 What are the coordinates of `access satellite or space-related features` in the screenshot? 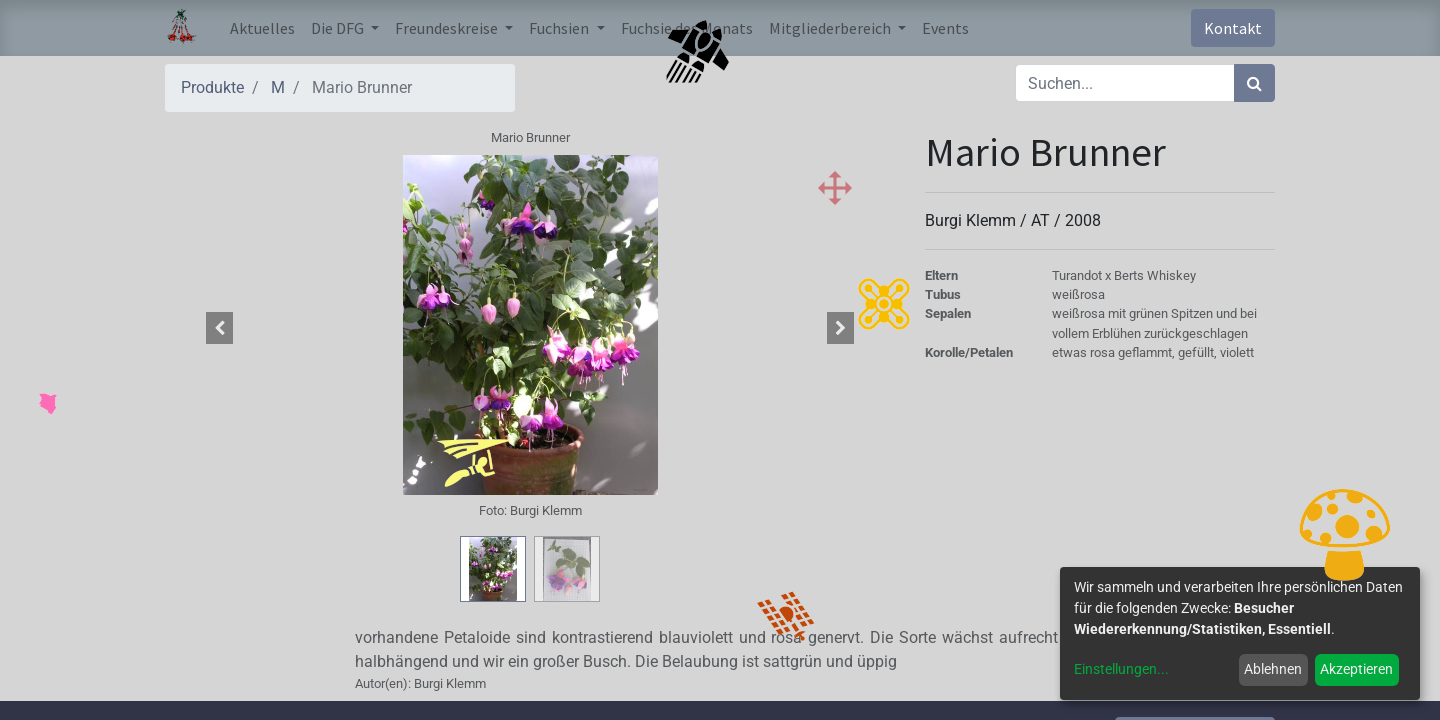 It's located at (785, 617).